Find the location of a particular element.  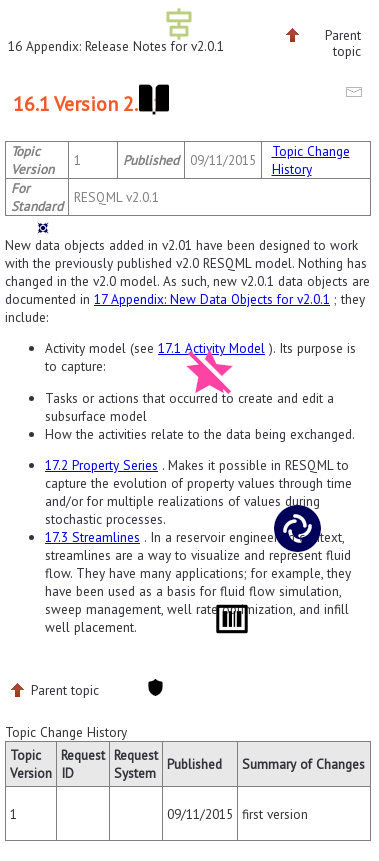

open NextDNS settings is located at coordinates (155, 687).